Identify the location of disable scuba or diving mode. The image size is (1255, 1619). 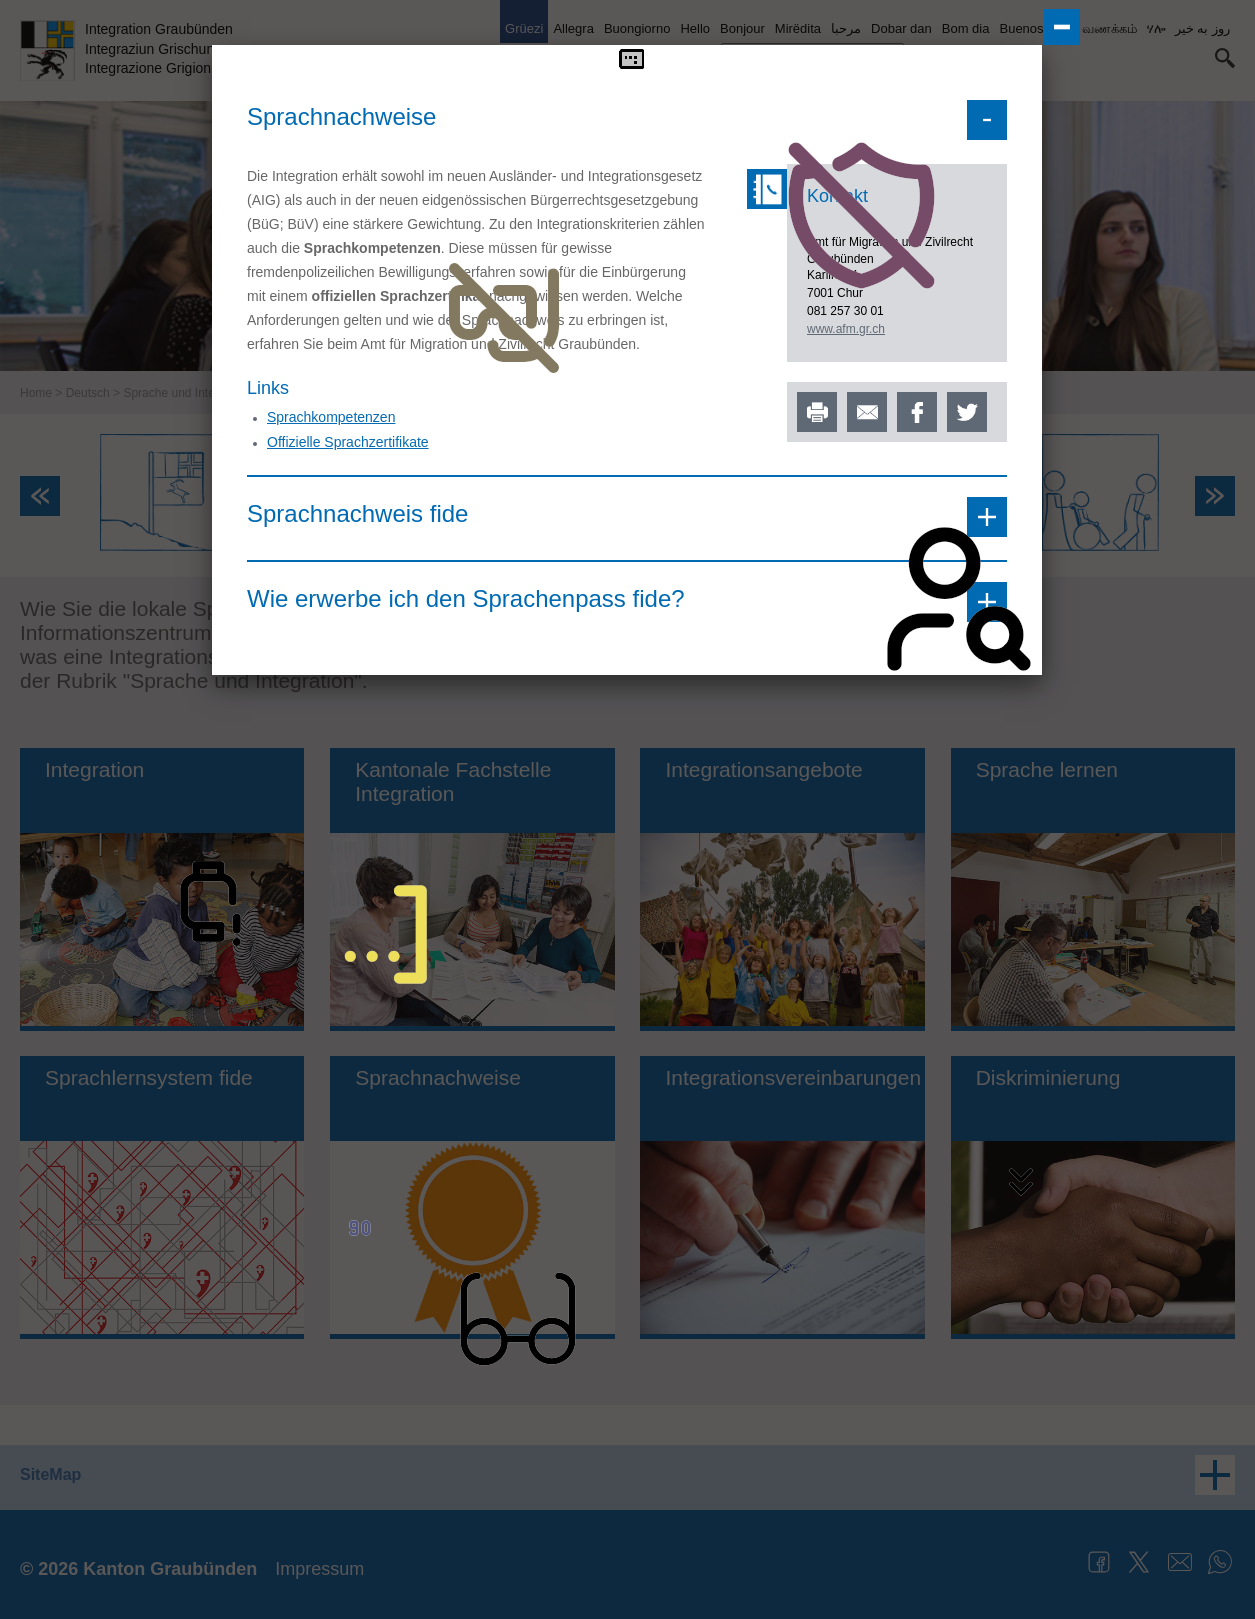
(504, 318).